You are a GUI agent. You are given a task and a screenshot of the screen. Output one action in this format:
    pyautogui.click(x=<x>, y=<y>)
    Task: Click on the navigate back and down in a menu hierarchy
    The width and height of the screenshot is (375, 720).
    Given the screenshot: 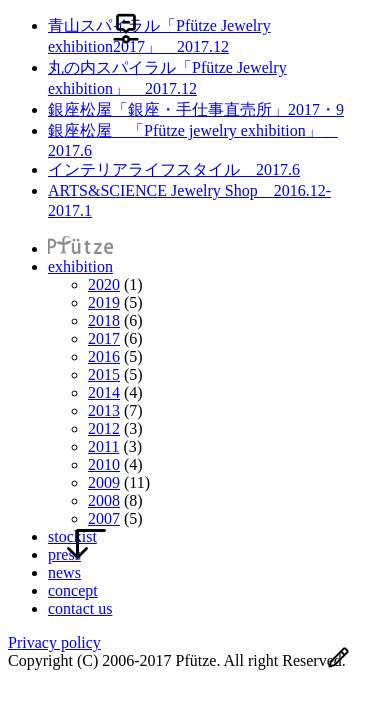 What is the action you would take?
    pyautogui.click(x=85, y=541)
    